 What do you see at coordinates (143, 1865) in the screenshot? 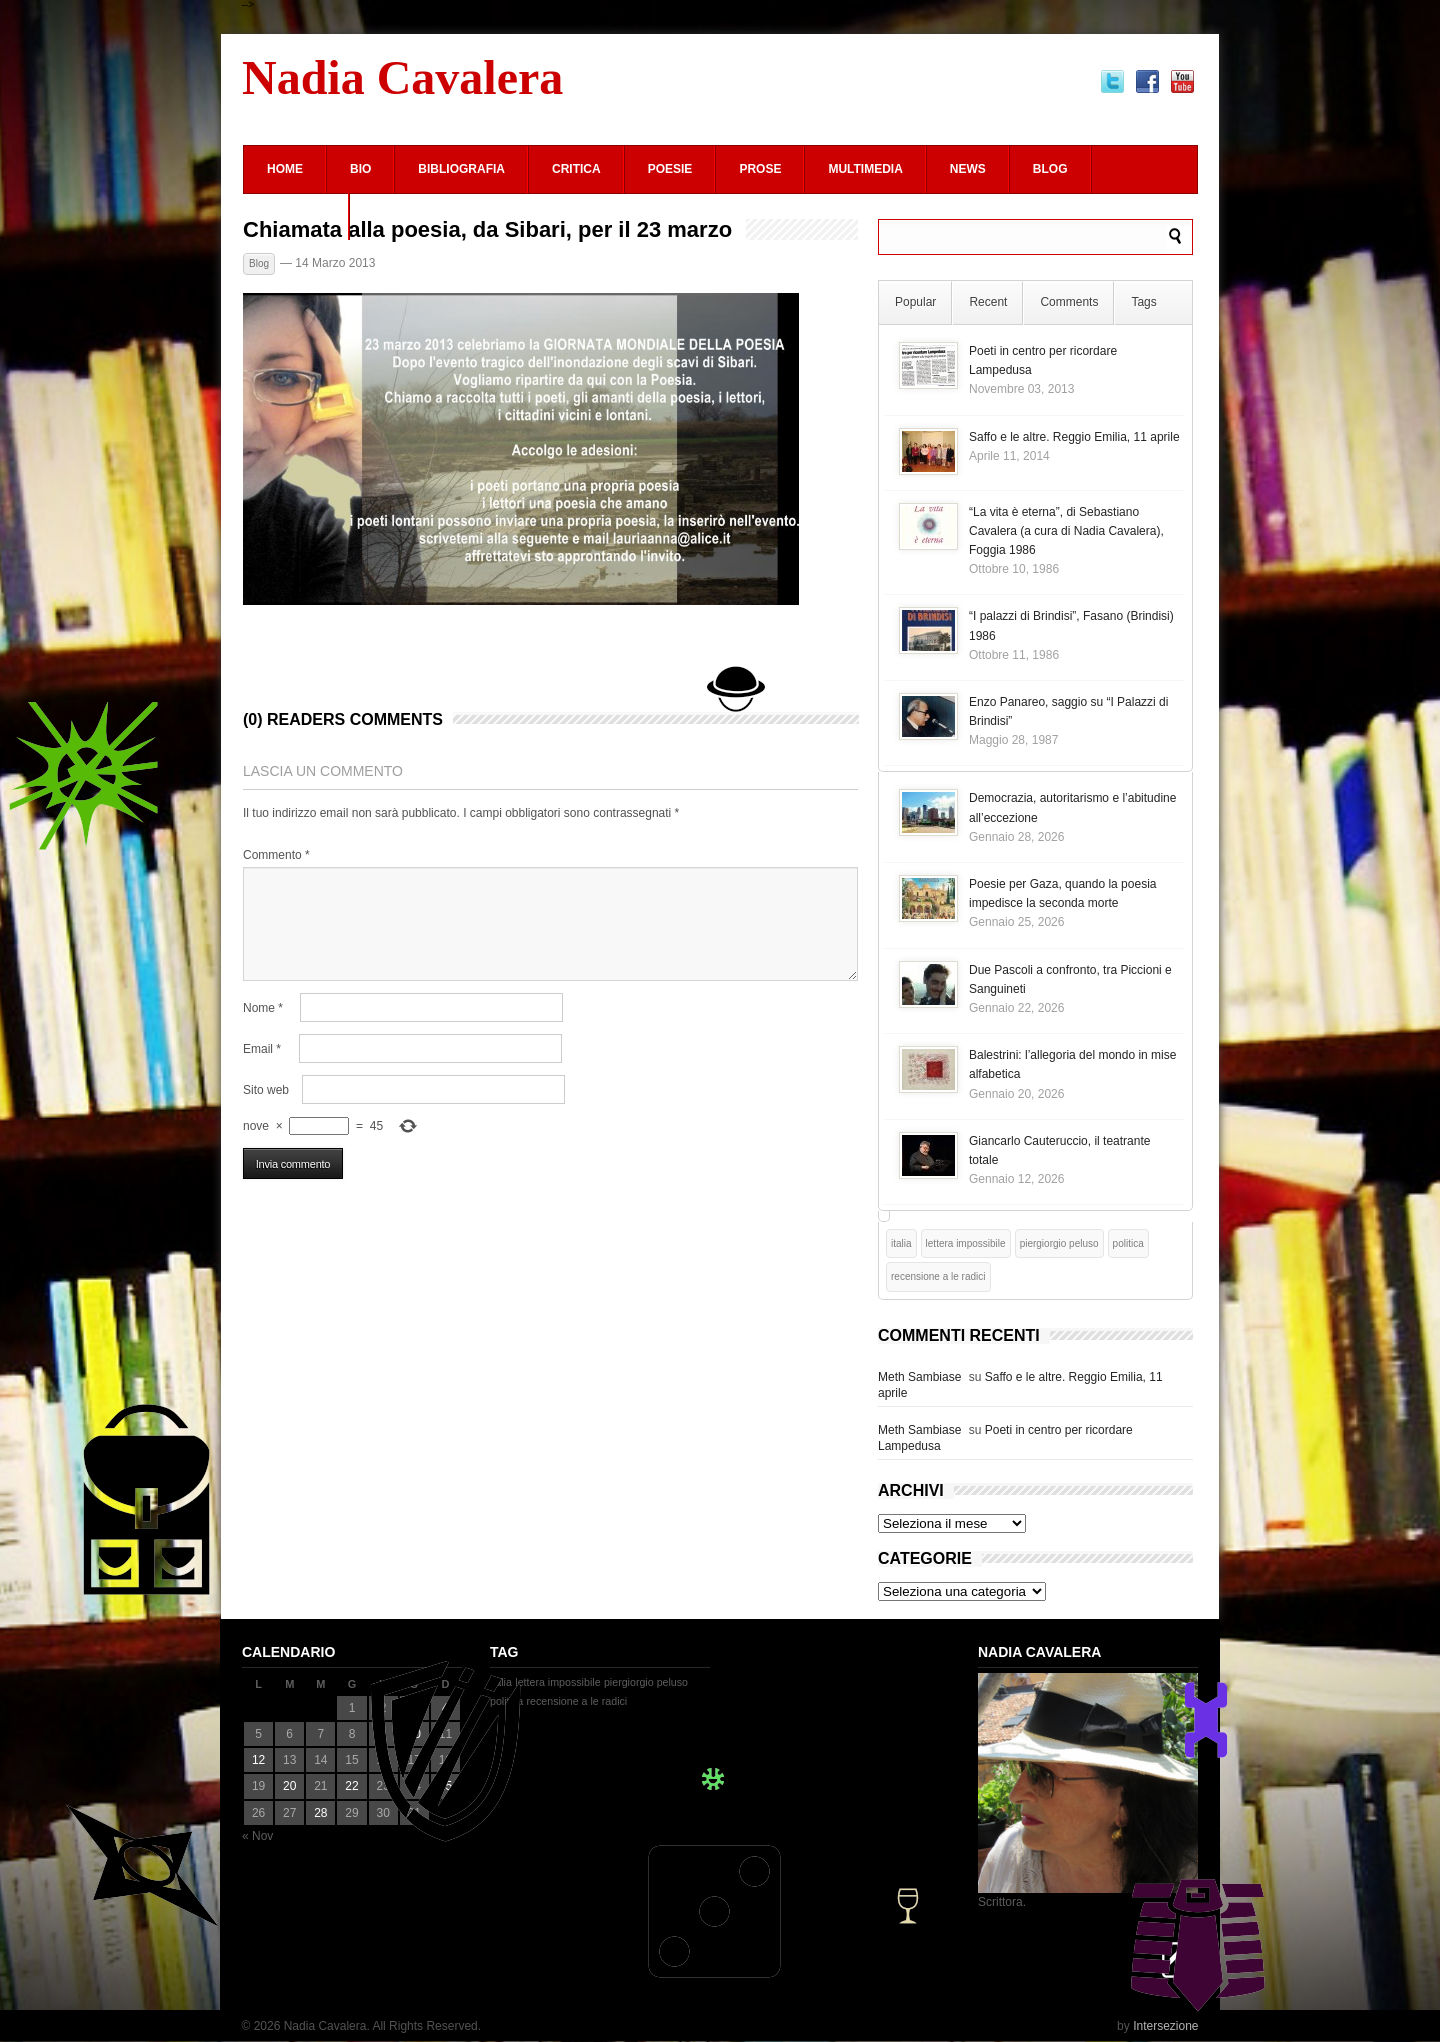
I see `mark as favorite` at bounding box center [143, 1865].